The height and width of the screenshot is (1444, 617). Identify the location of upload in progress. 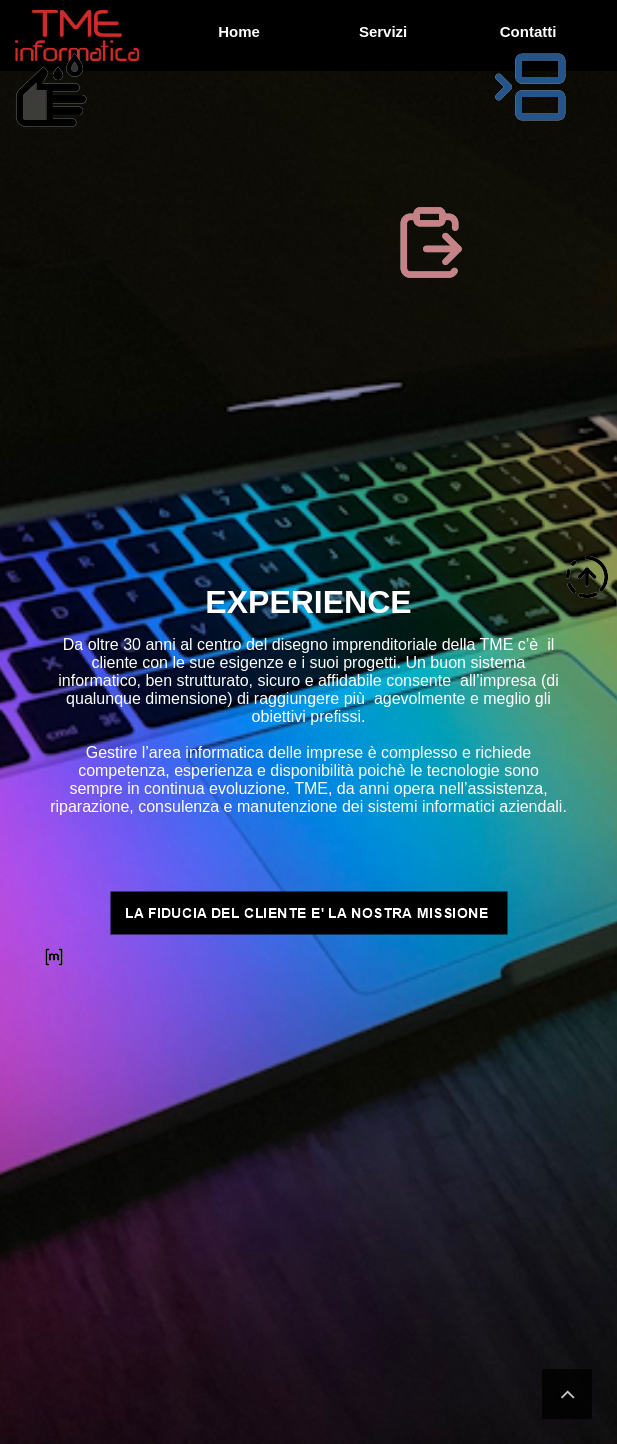
(587, 577).